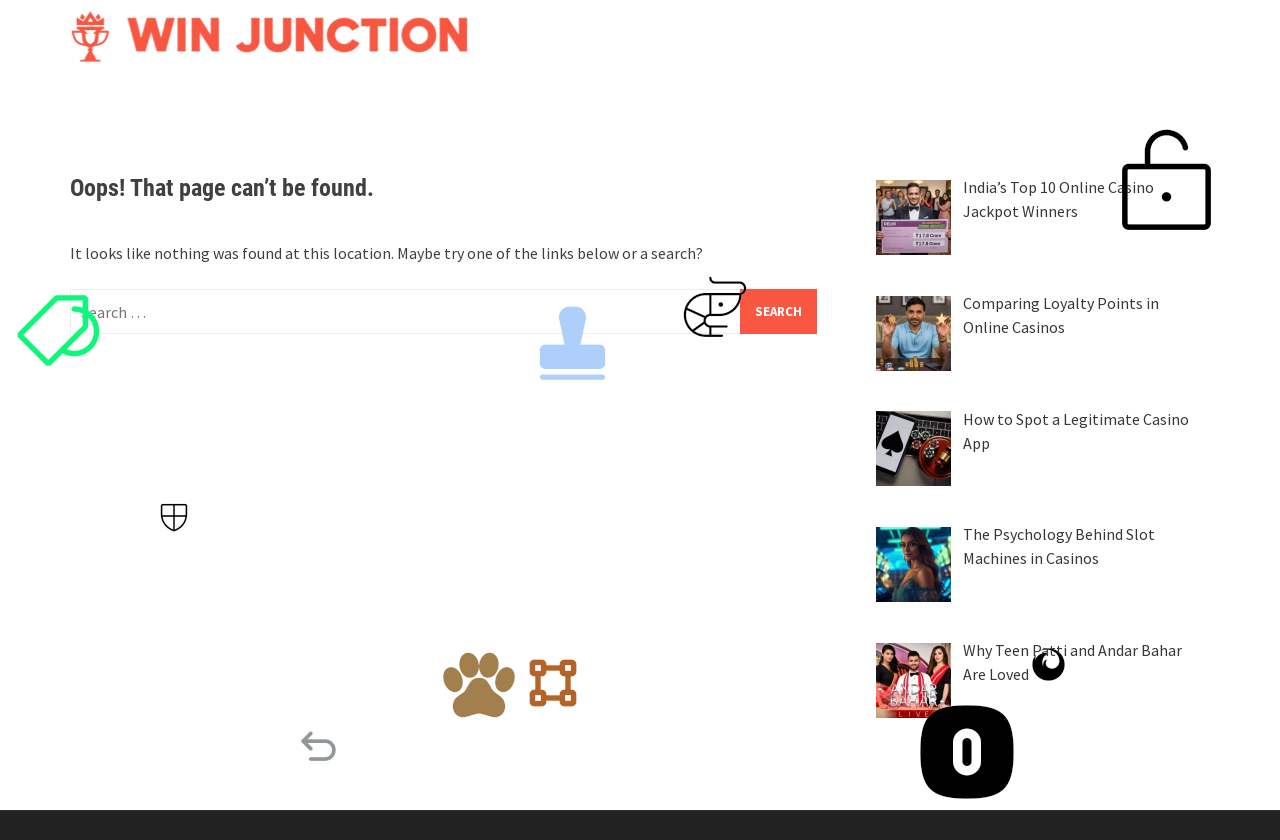 This screenshot has width=1280, height=840. I want to click on undo previous action, so click(318, 747).